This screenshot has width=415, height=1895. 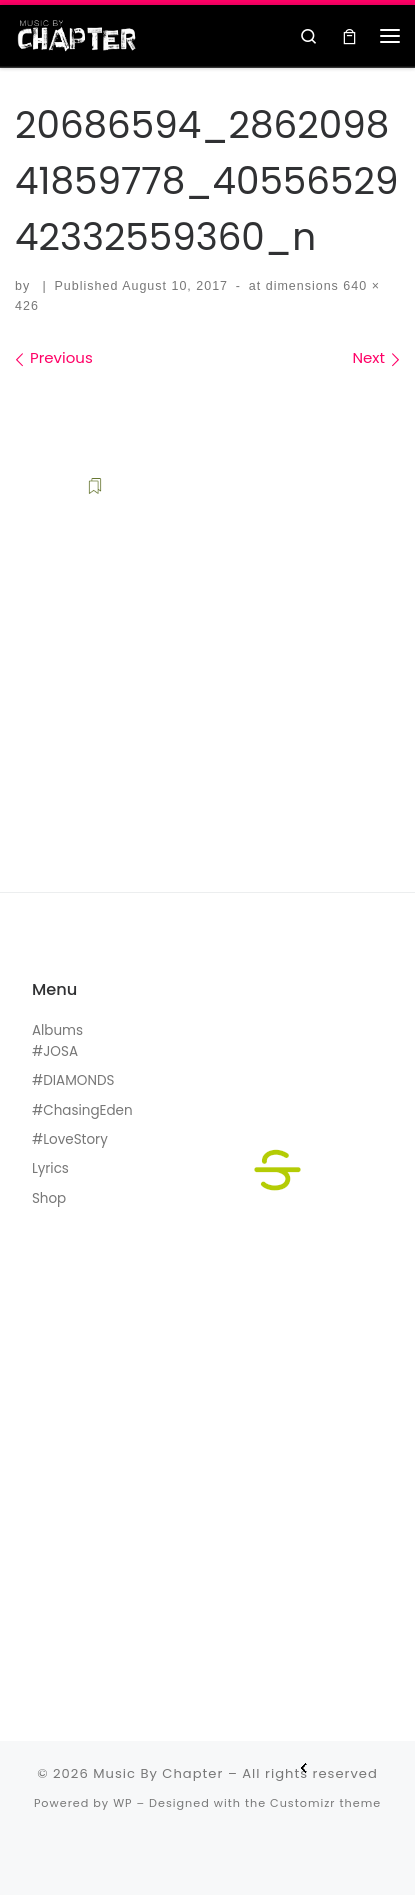 I want to click on go back to the previous screen, so click(x=304, y=1768).